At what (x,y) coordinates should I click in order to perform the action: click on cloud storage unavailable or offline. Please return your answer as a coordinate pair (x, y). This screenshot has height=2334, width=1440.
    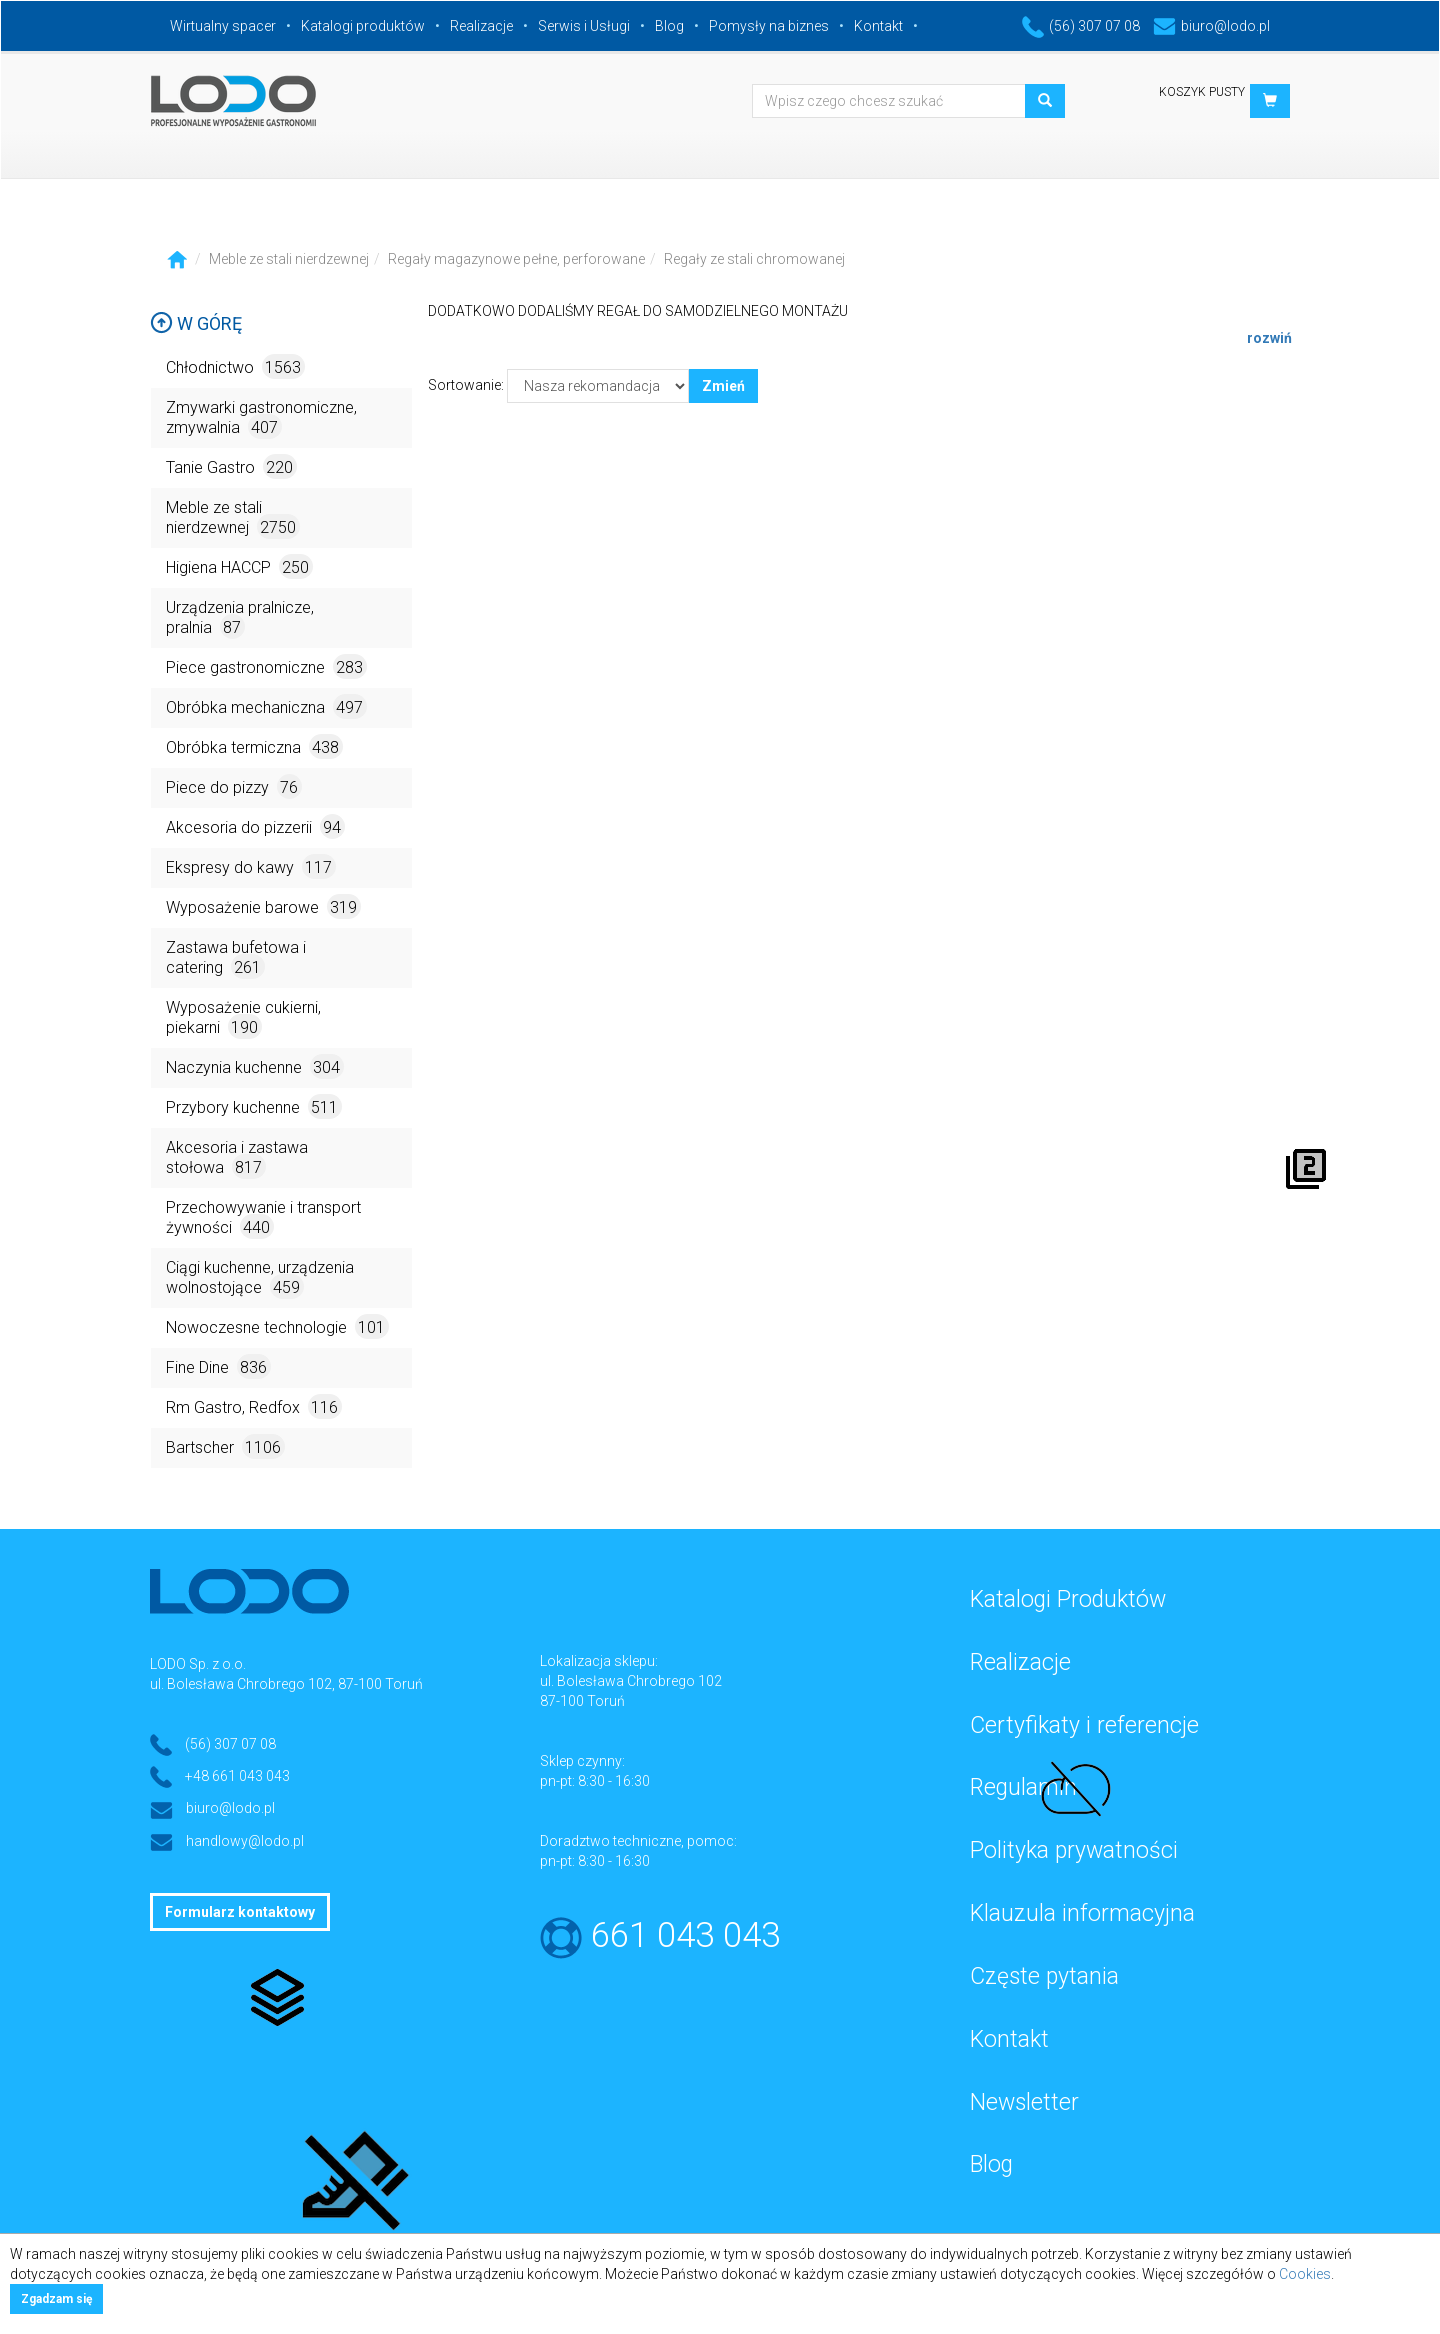
    Looking at the image, I should click on (1076, 1789).